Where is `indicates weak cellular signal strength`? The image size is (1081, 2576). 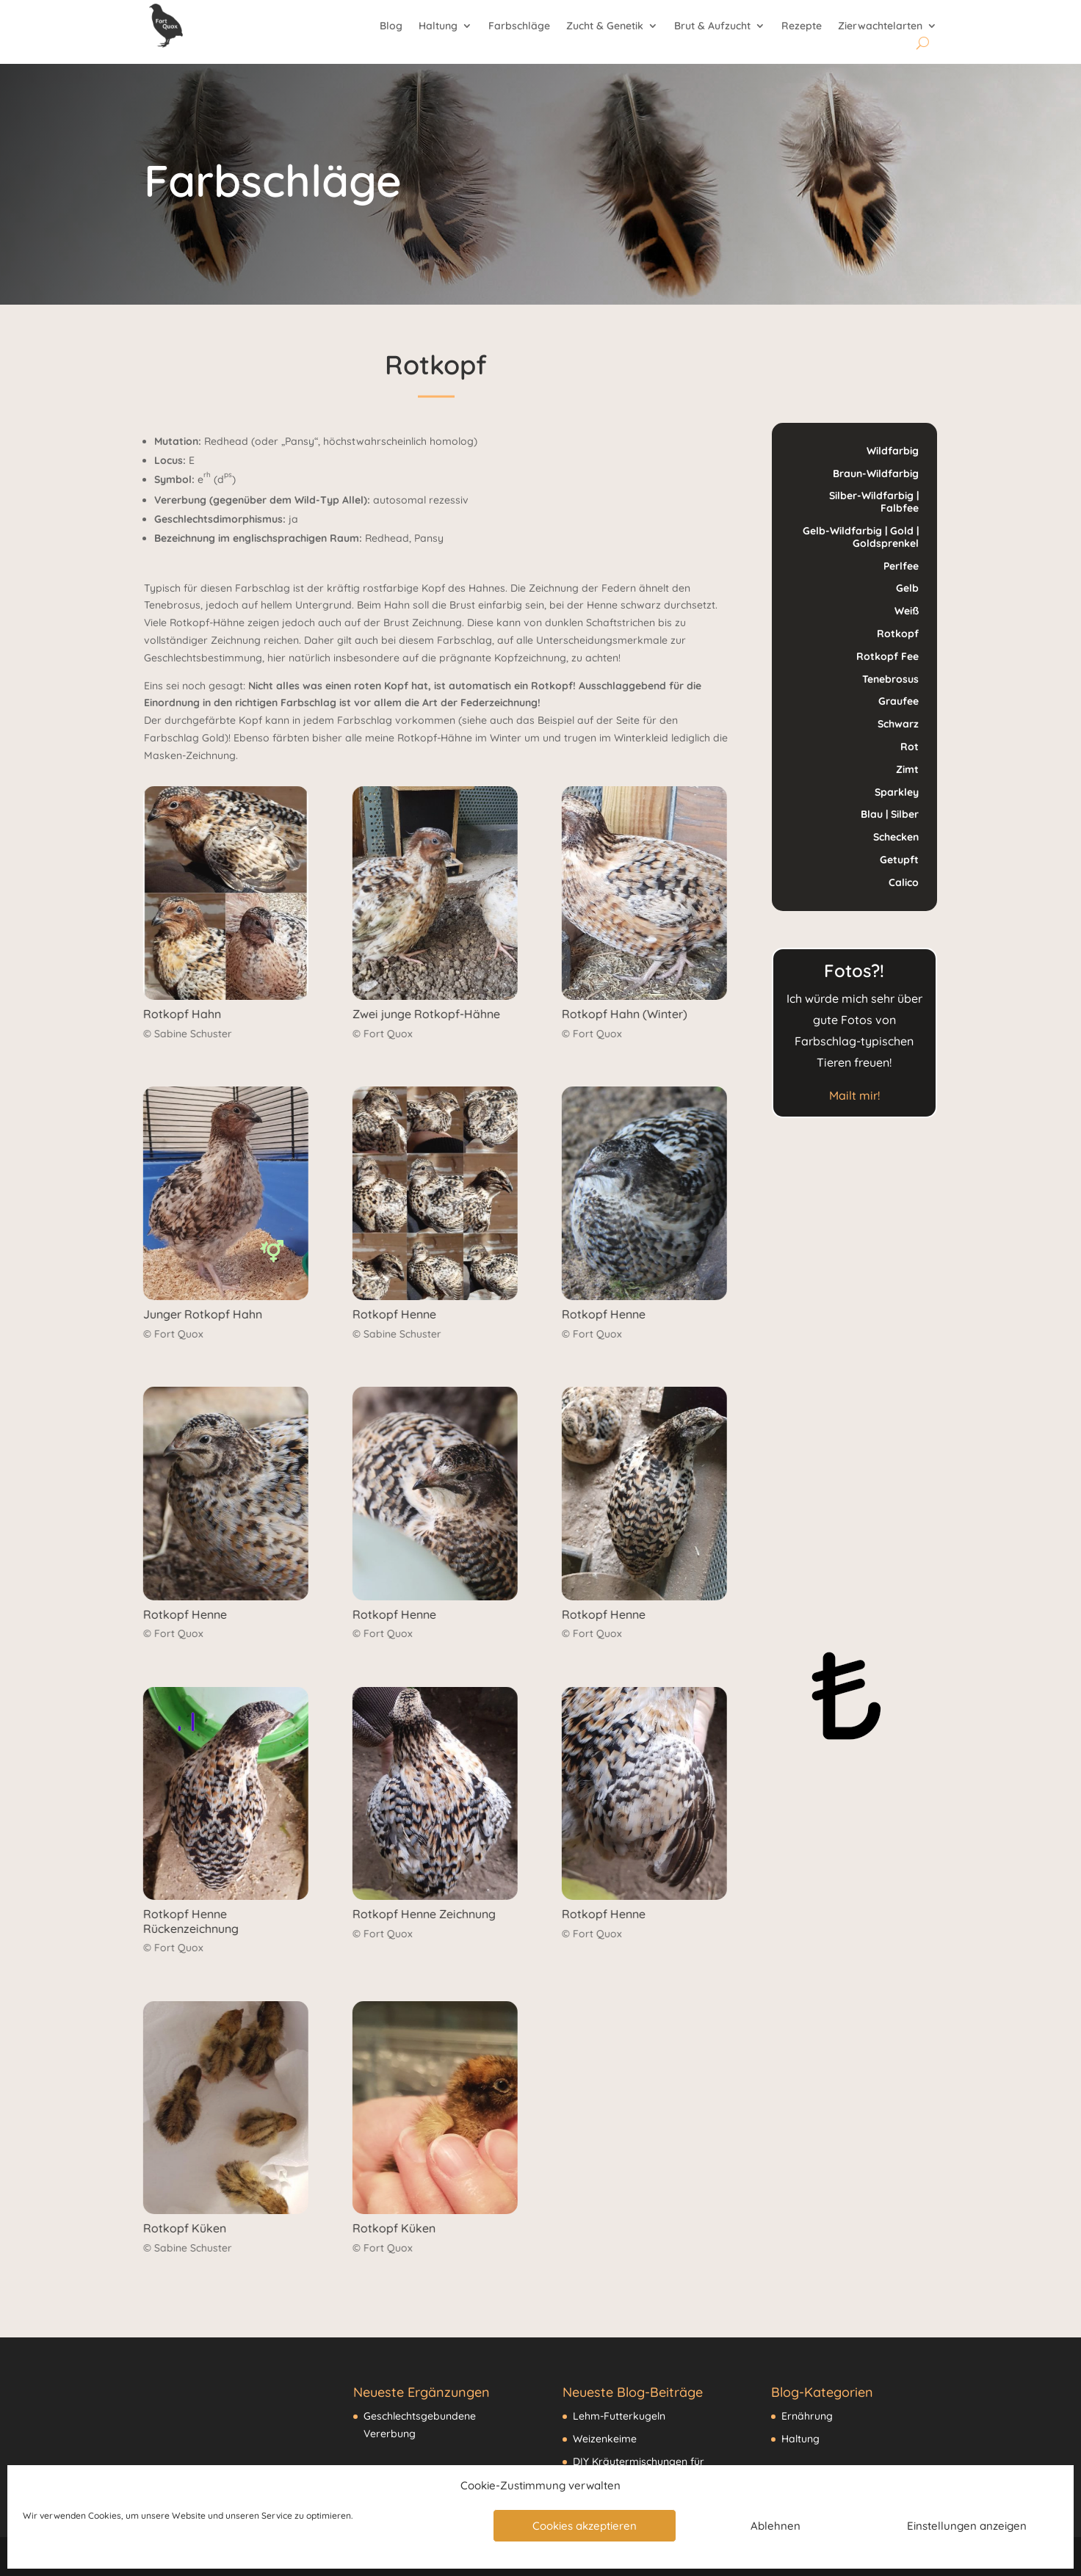
indicates weak cellular signal strength is located at coordinates (209, 1705).